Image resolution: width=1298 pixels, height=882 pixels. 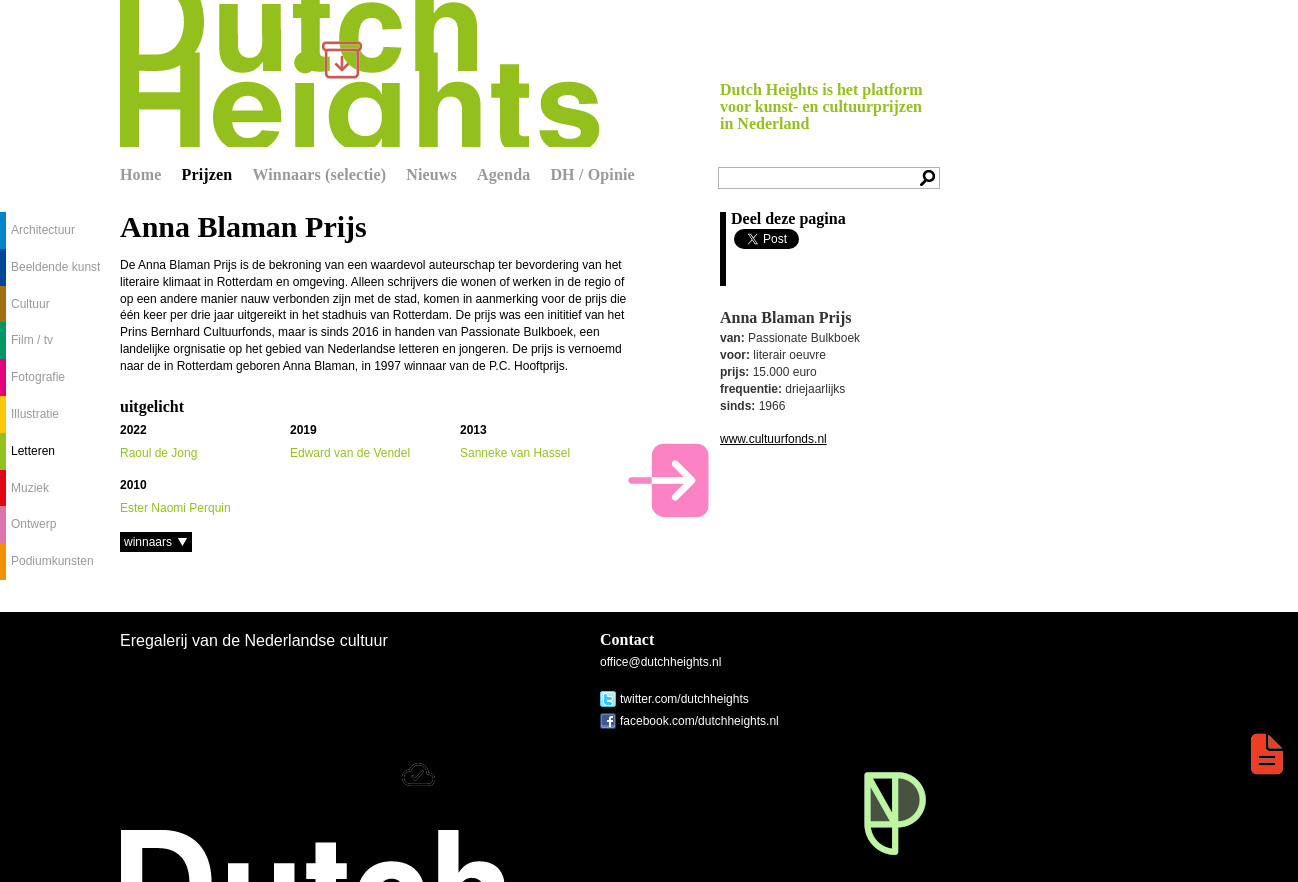 I want to click on view document details, so click(x=1267, y=754).